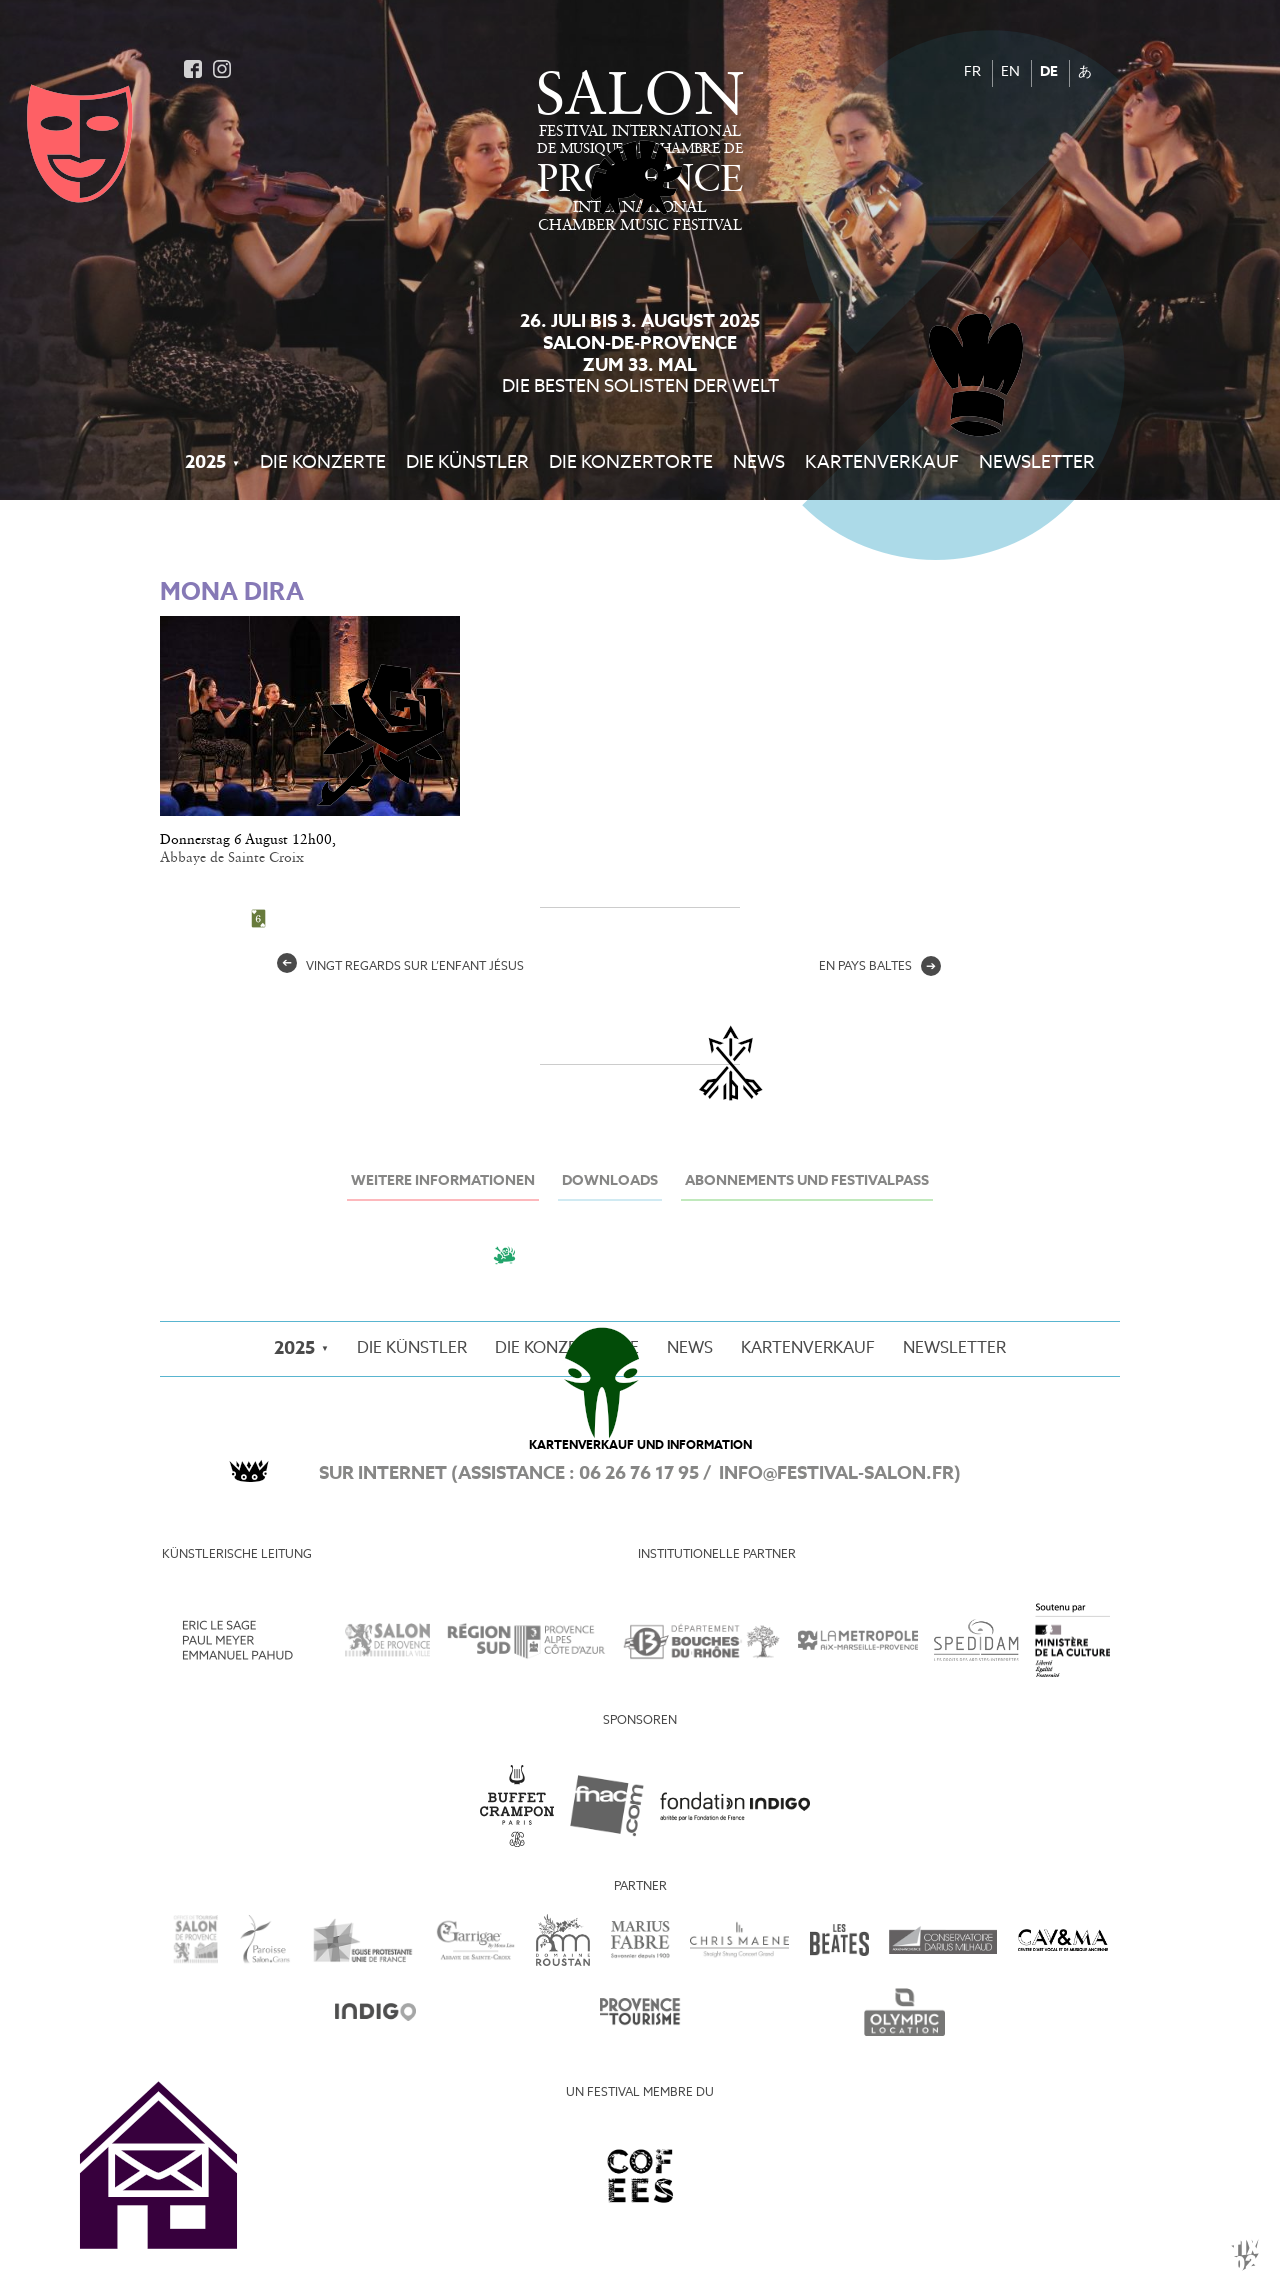  Describe the element at coordinates (78, 143) in the screenshot. I see `toggle between theater or drama mode` at that location.